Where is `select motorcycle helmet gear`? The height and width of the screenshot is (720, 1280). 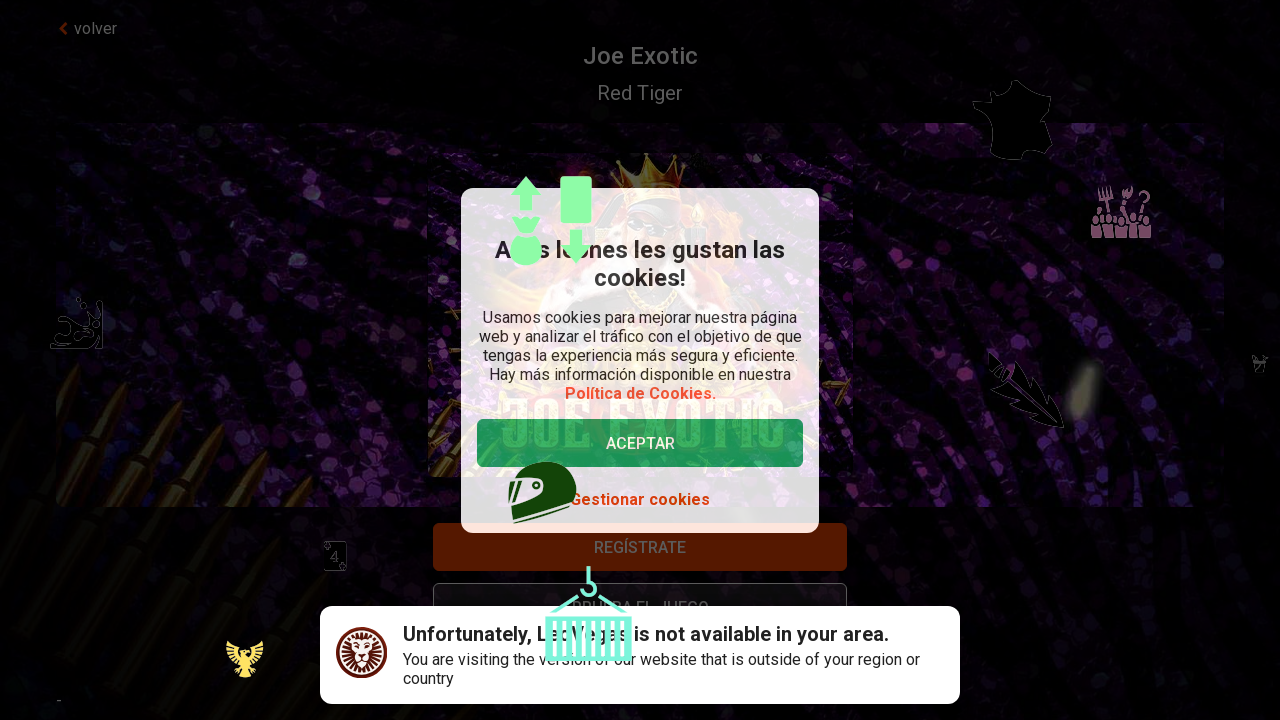 select motorcycle helmet gear is located at coordinates (541, 492).